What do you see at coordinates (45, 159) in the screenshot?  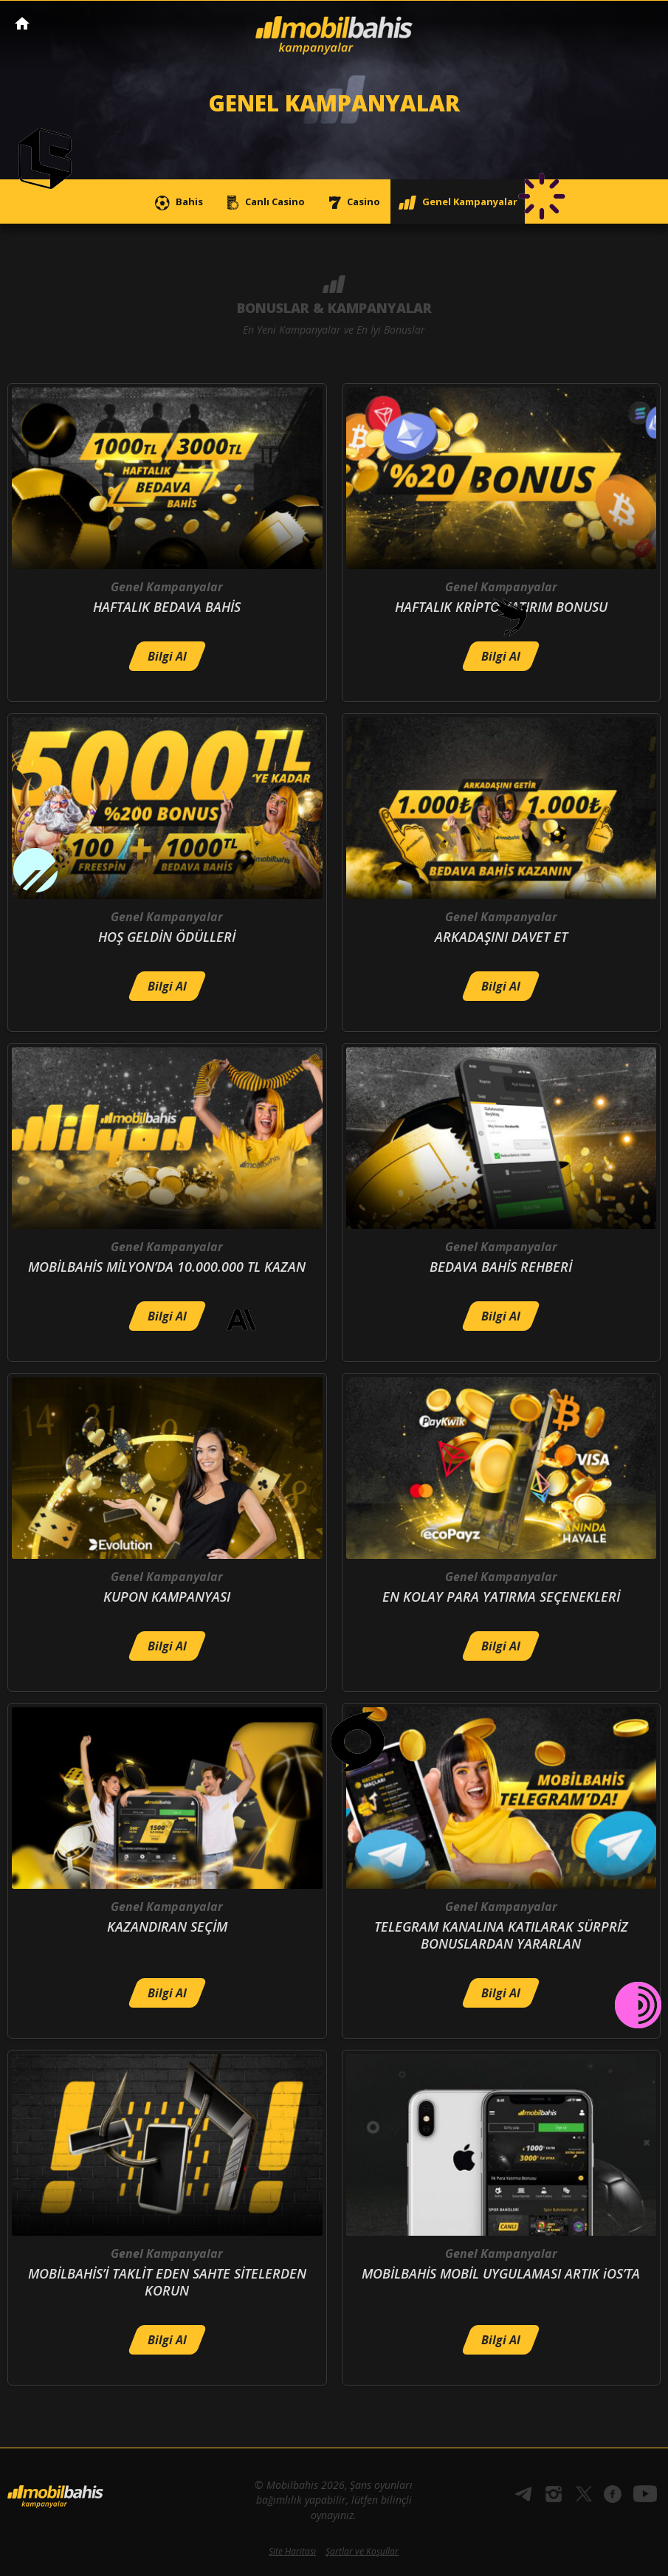 I see `loot crate subscription service logo` at bounding box center [45, 159].